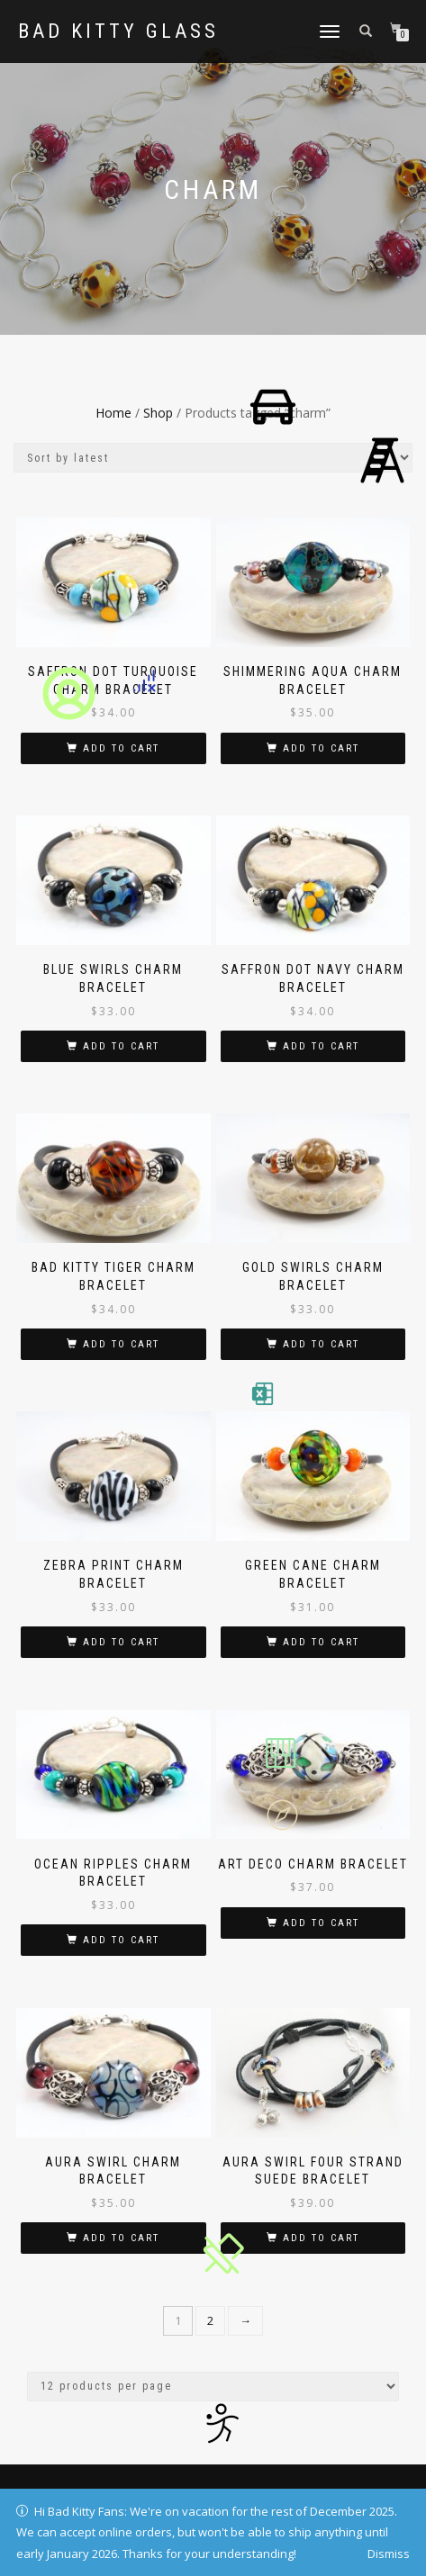  I want to click on view your profile, so click(68, 693).